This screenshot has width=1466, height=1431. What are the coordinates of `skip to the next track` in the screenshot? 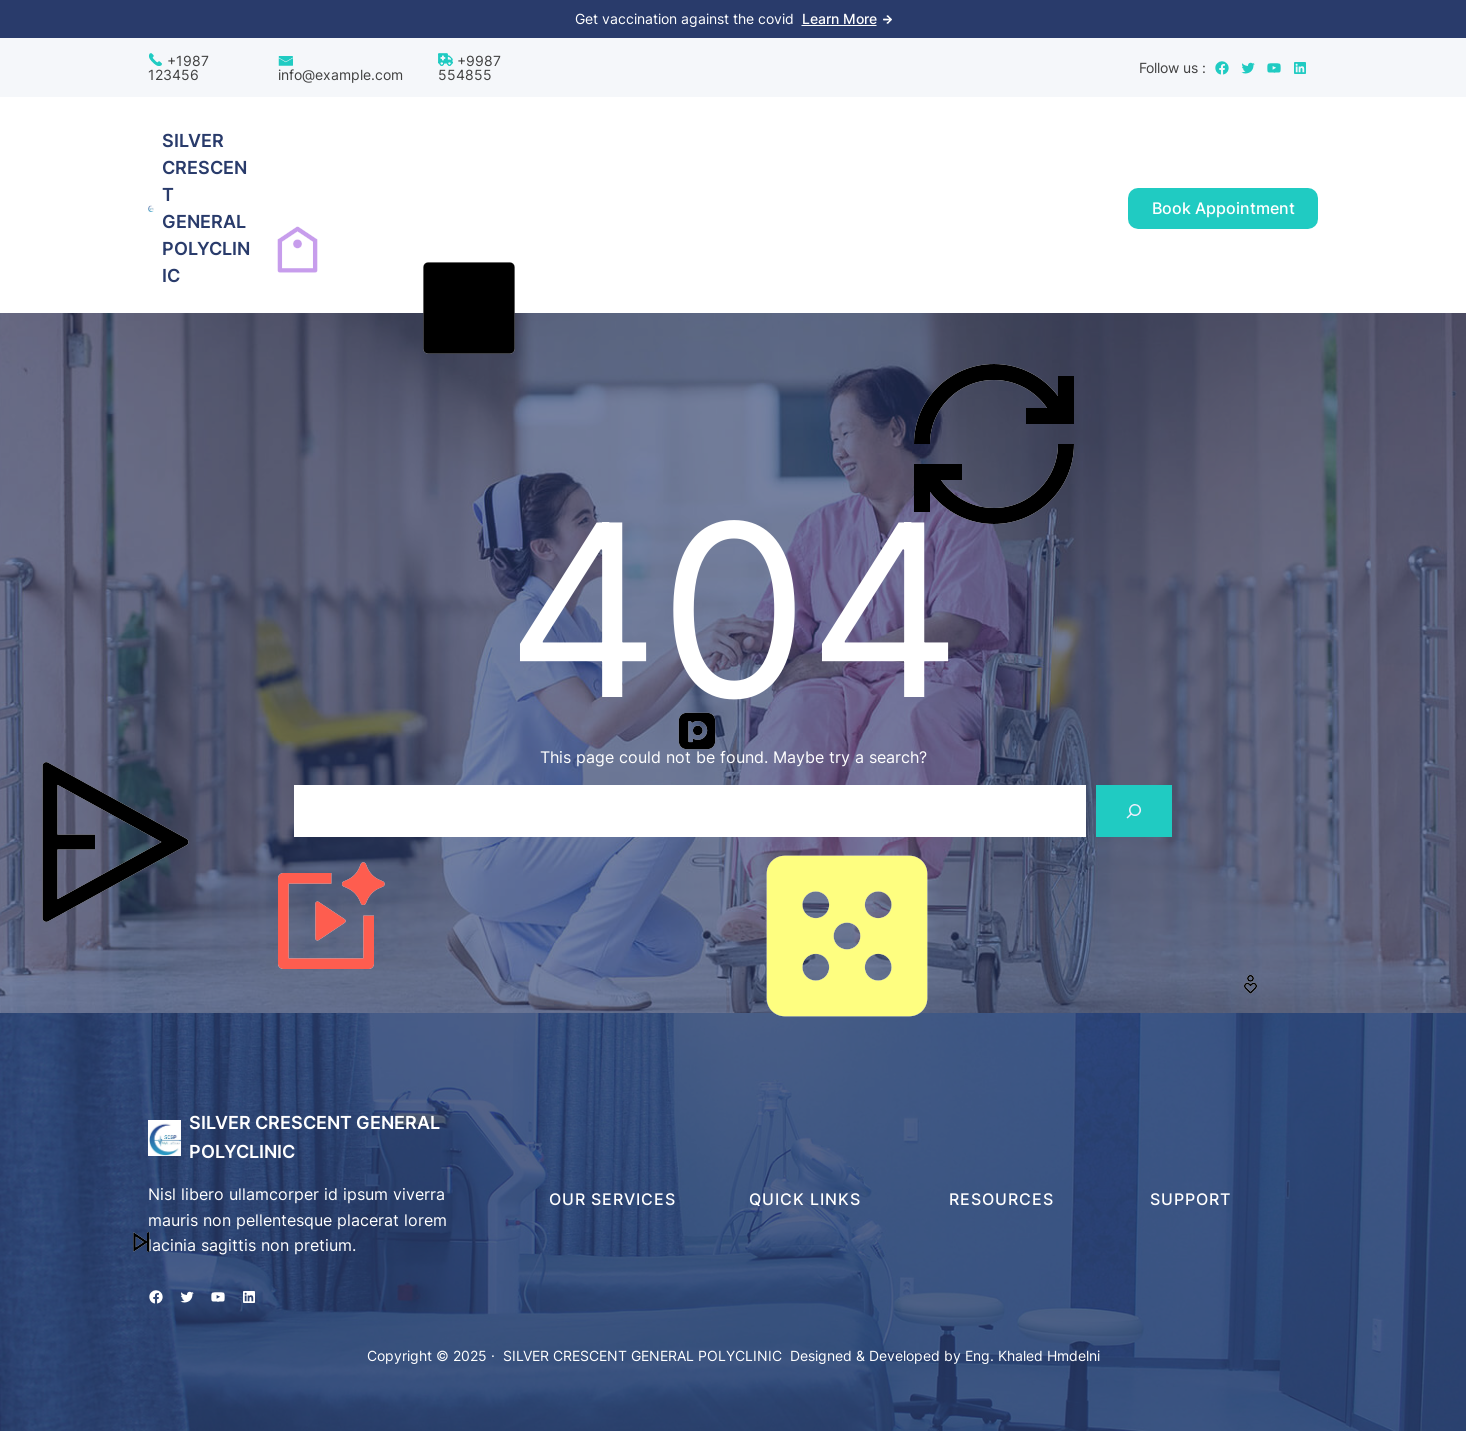 It's located at (142, 1242).